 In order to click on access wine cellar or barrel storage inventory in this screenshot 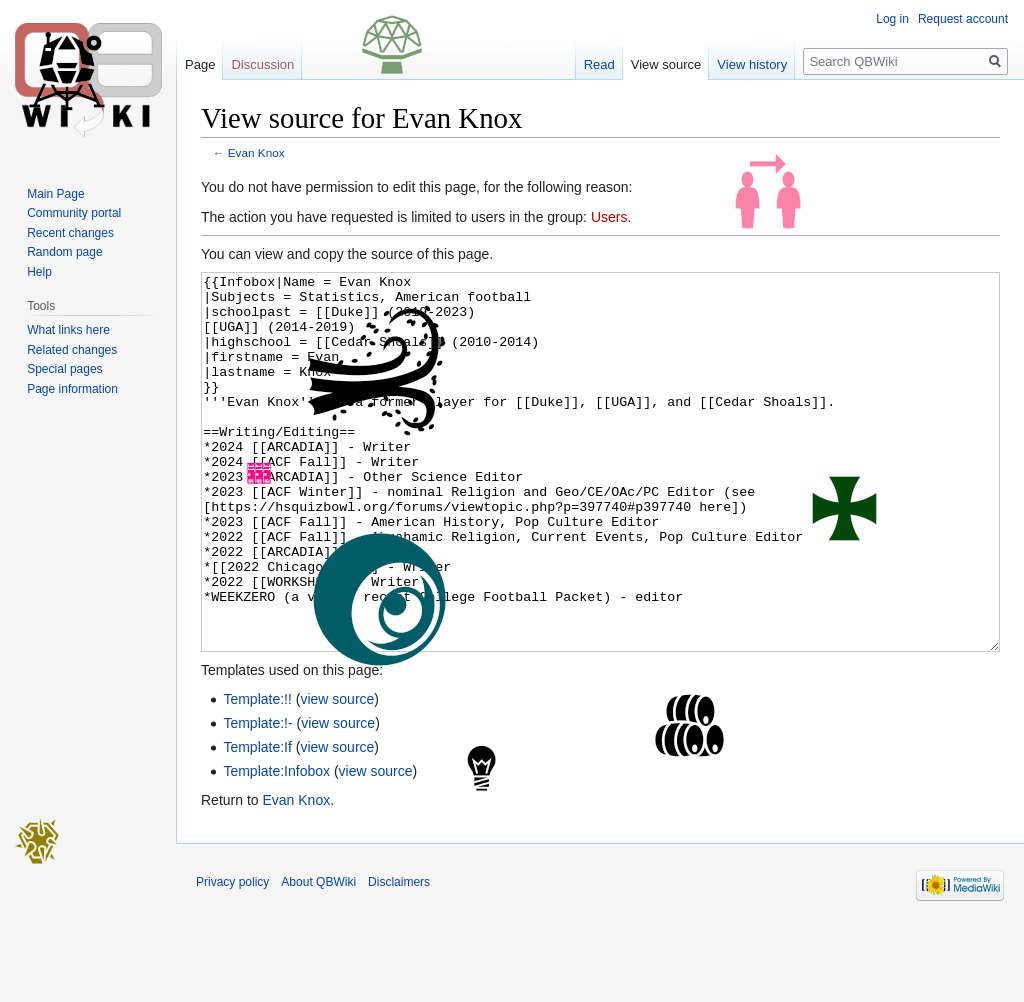, I will do `click(689, 725)`.